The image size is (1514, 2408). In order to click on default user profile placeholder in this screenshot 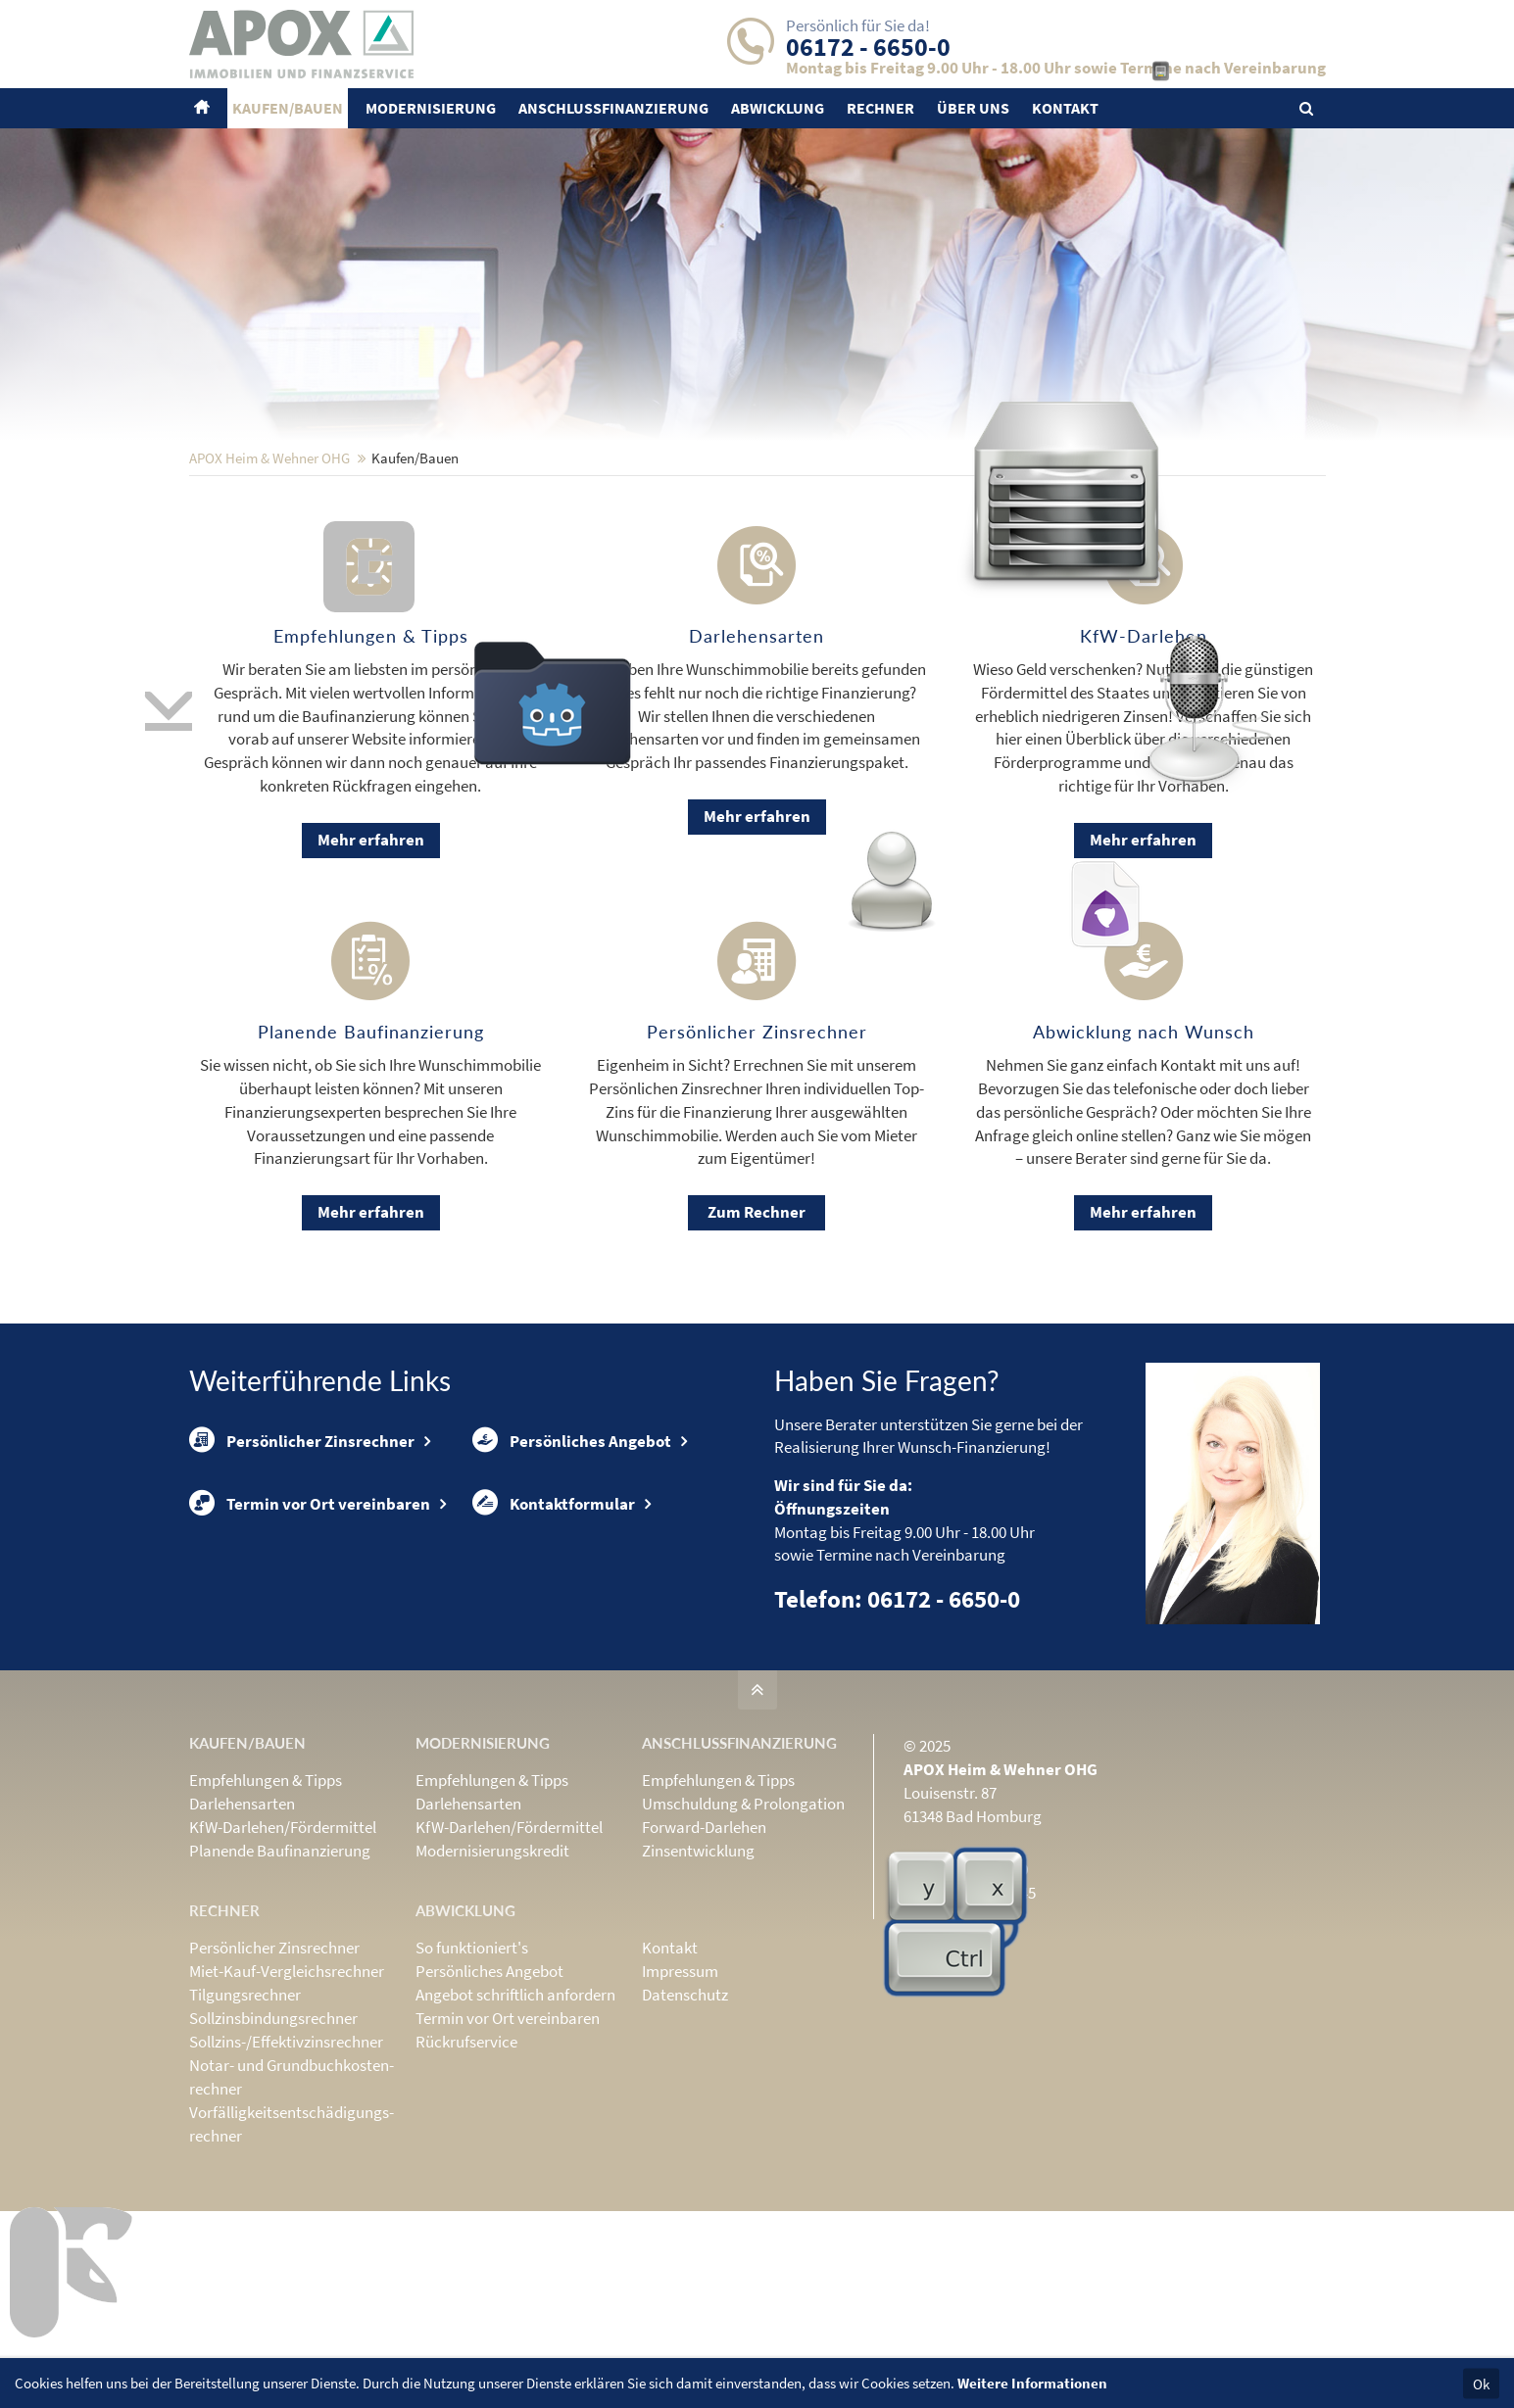, I will do `click(892, 884)`.